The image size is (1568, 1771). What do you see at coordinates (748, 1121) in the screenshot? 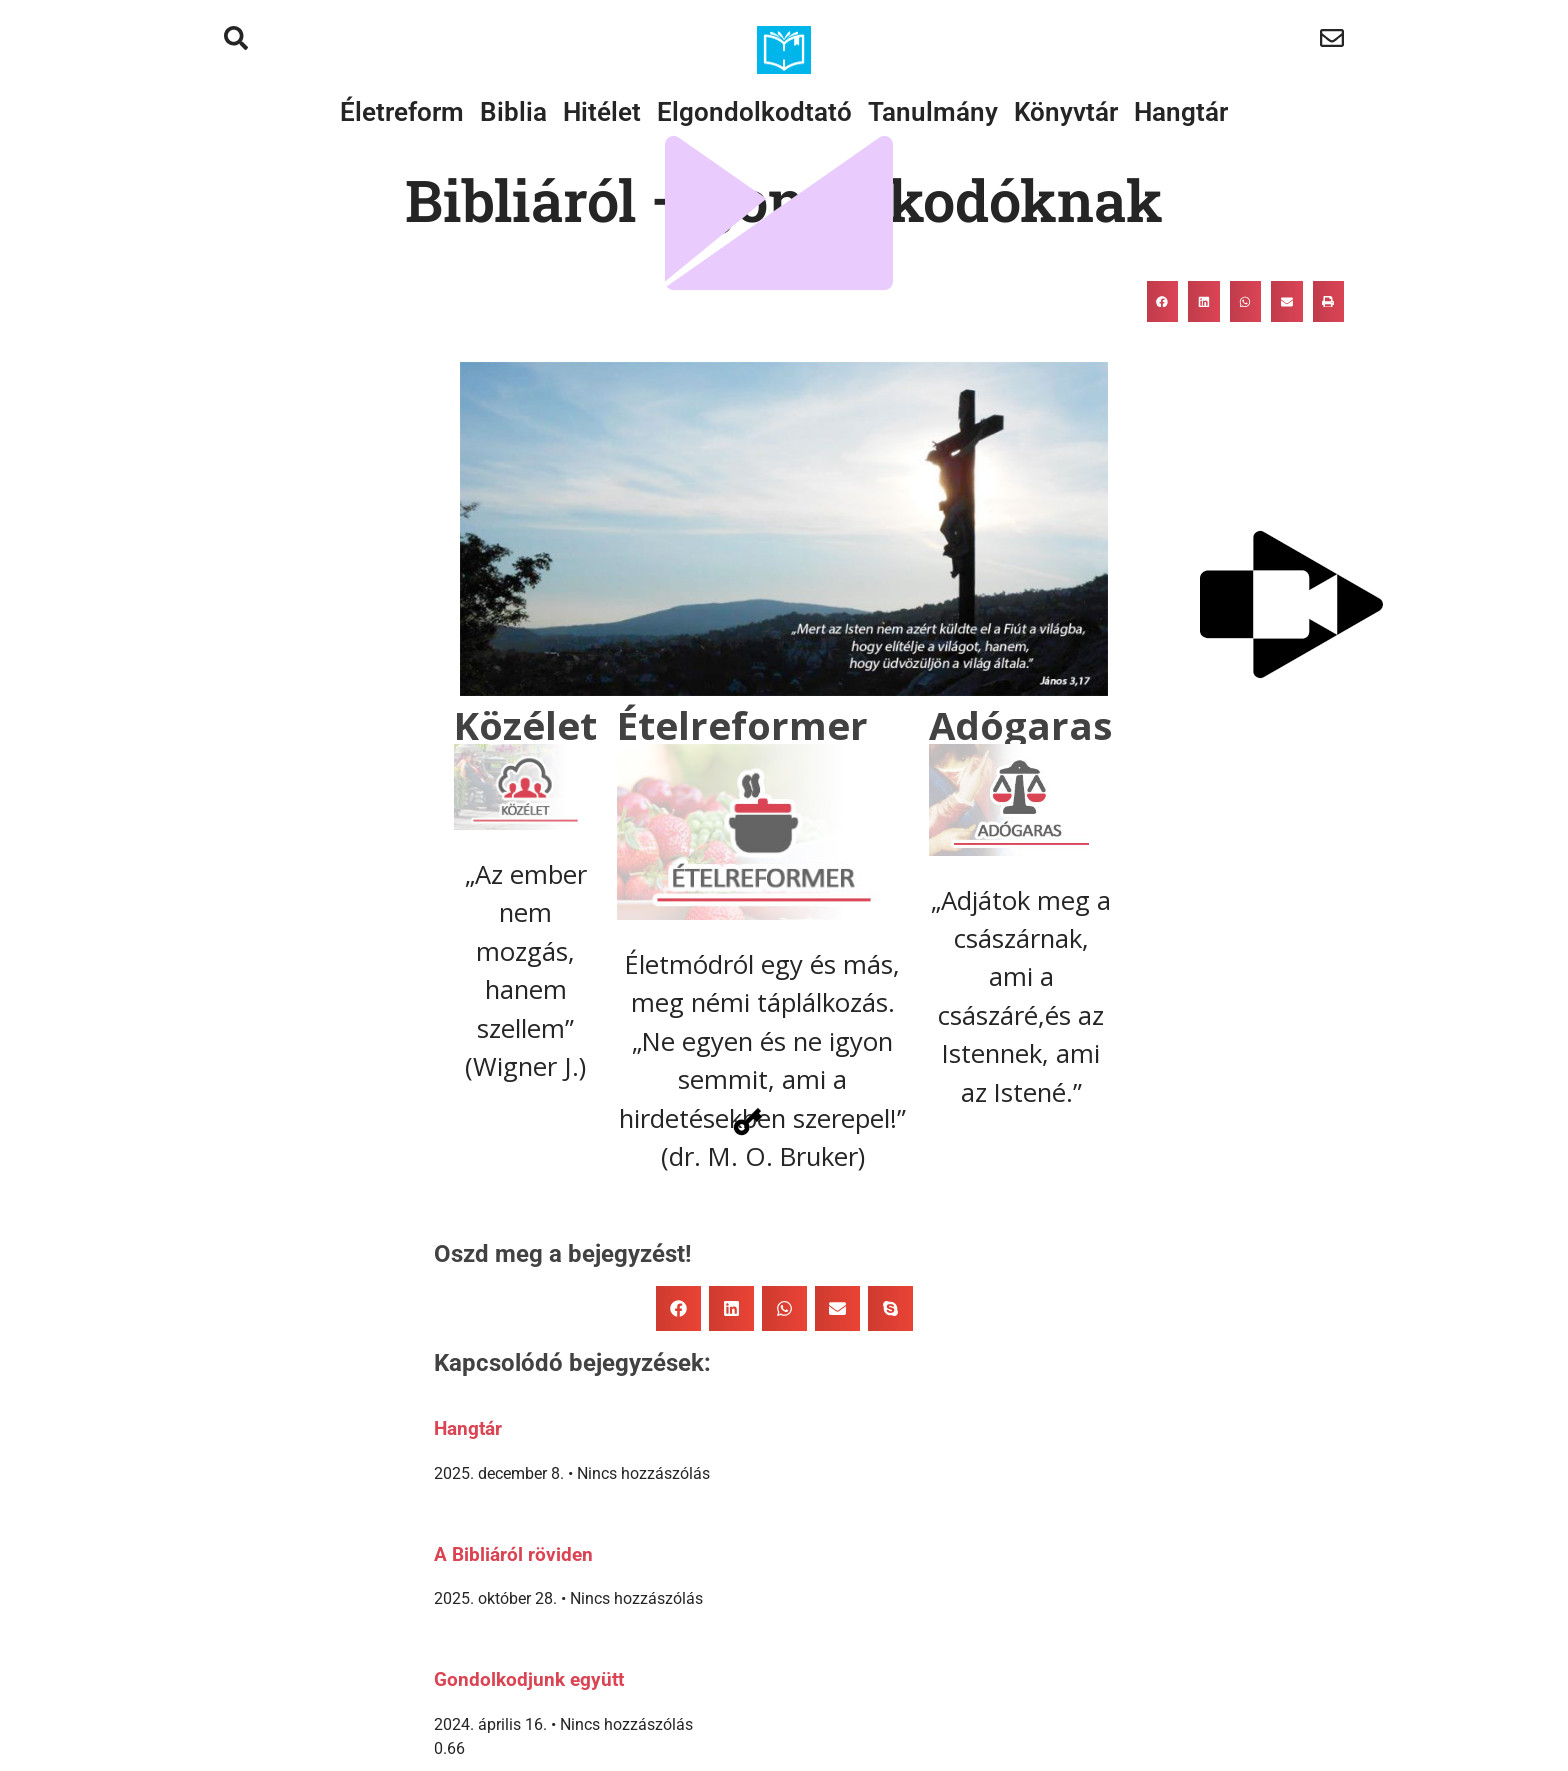
I see `access password or security settings` at bounding box center [748, 1121].